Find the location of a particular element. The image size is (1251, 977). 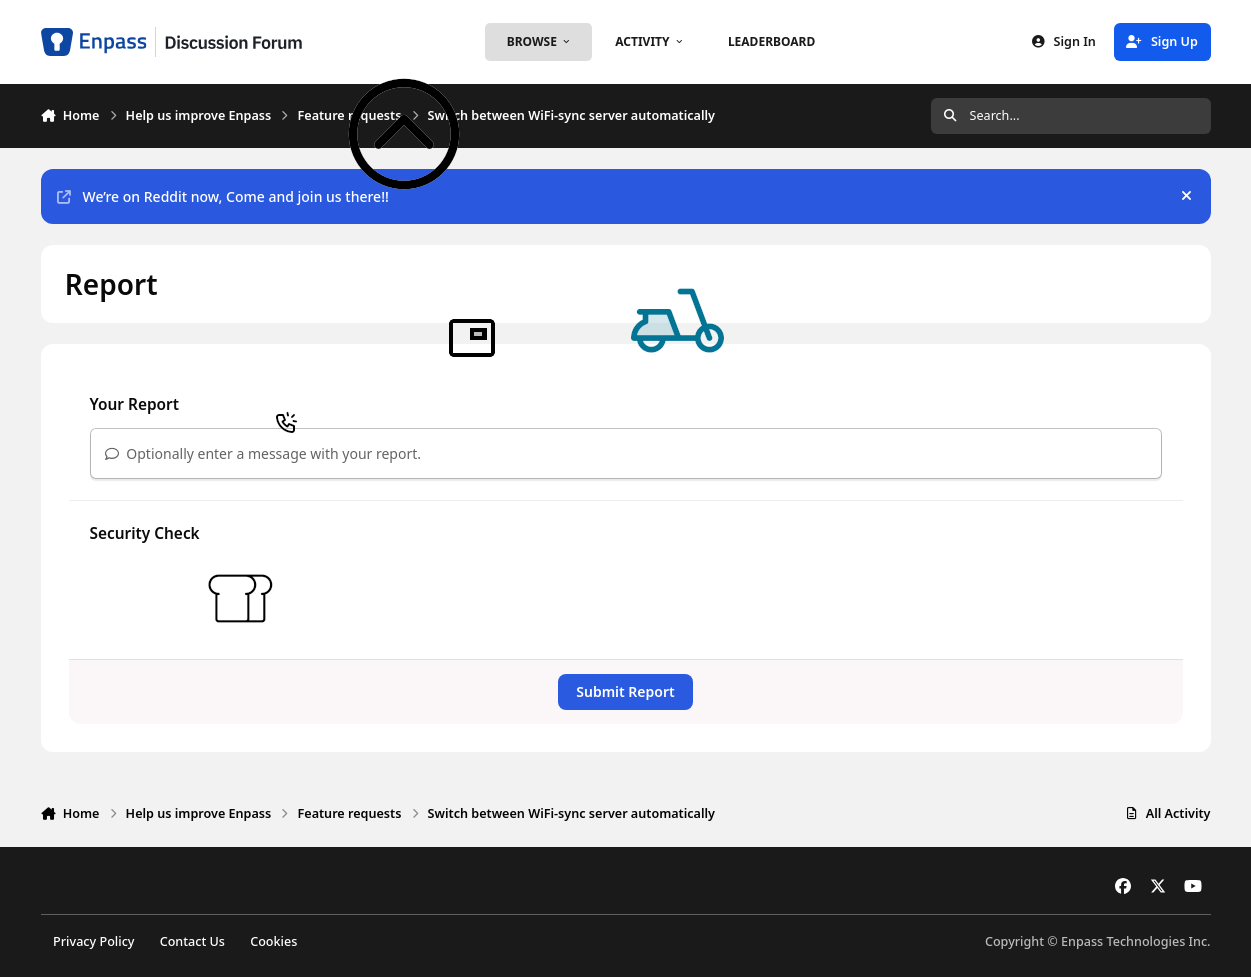

select moped or scooter delivery option is located at coordinates (677, 323).